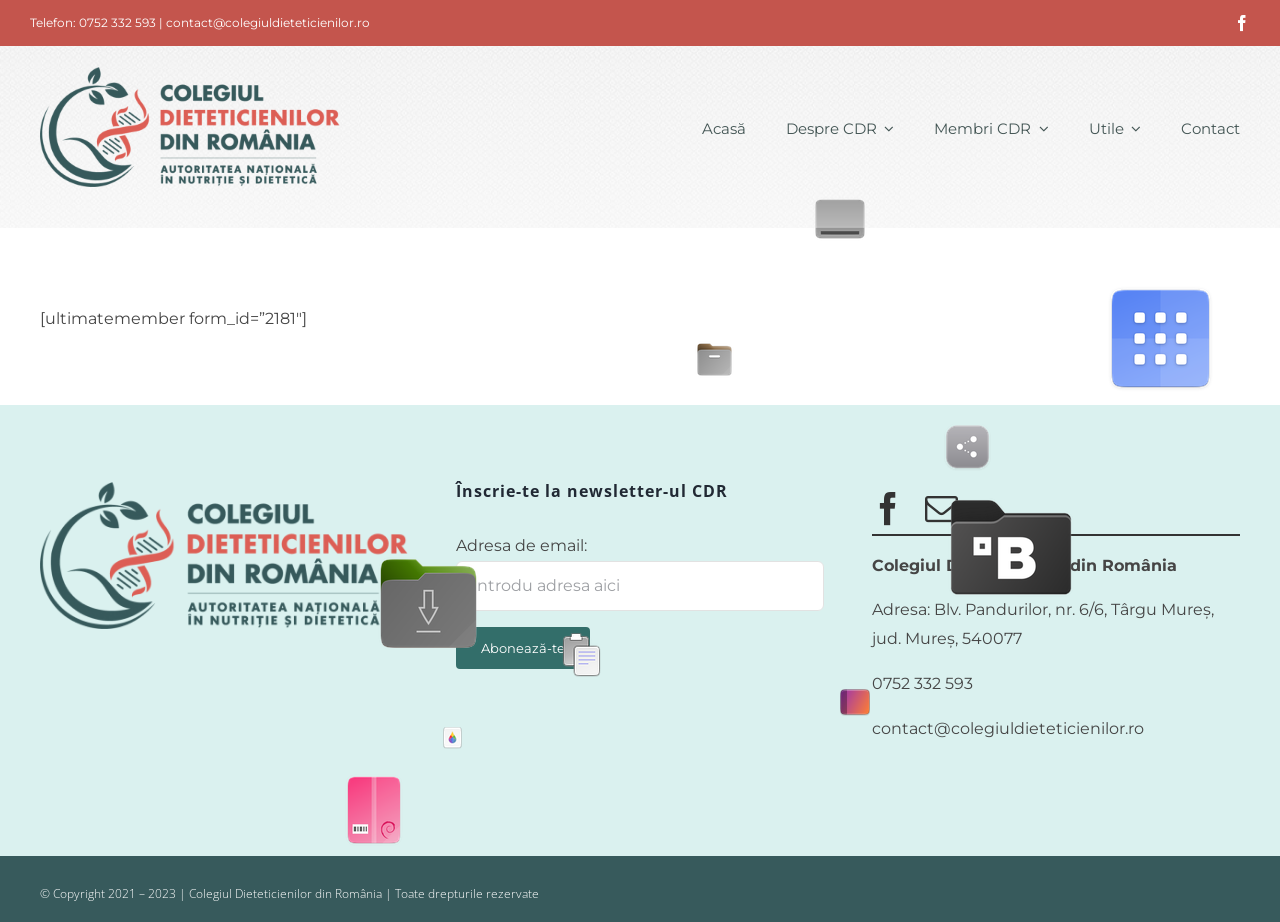  I want to click on access the desktop folder, so click(855, 701).